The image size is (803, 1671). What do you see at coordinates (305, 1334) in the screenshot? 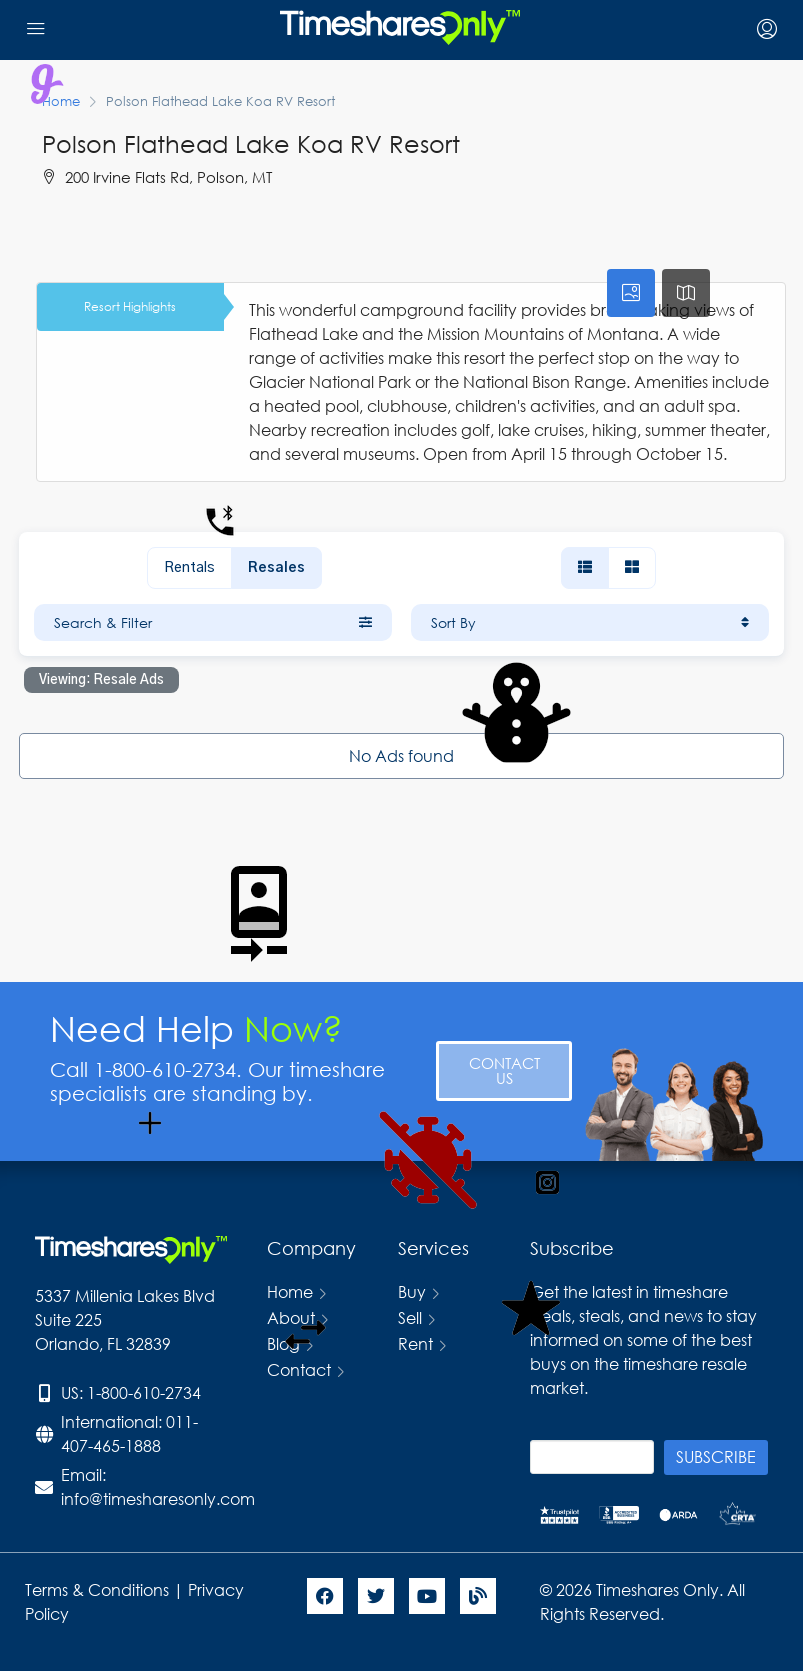
I see `swap or exchange items` at bounding box center [305, 1334].